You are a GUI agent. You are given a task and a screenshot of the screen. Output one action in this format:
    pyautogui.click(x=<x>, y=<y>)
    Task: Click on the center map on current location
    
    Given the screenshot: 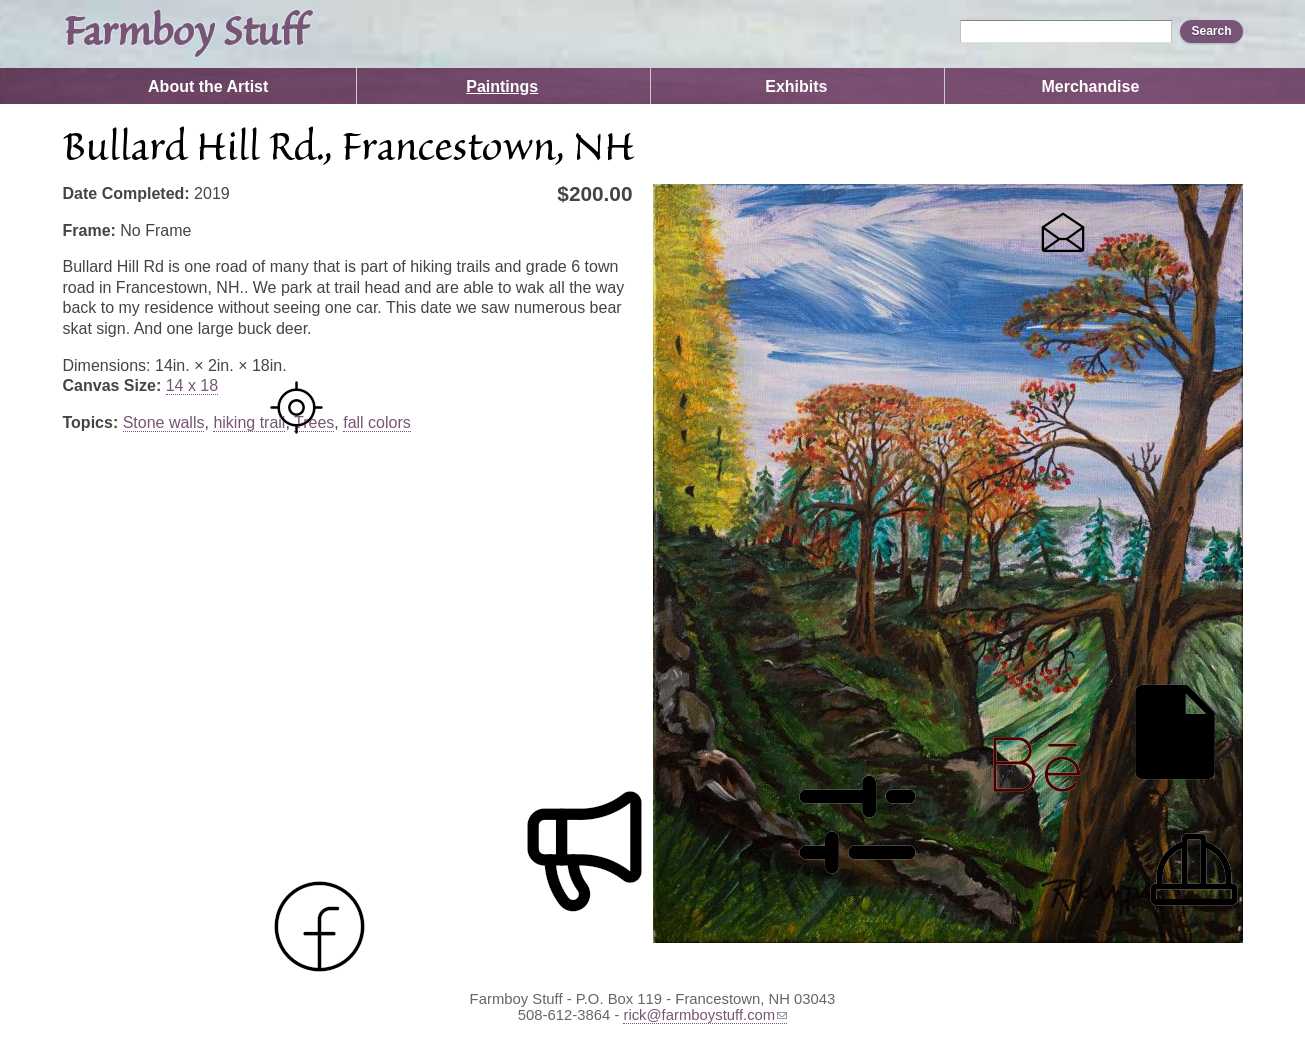 What is the action you would take?
    pyautogui.click(x=296, y=407)
    